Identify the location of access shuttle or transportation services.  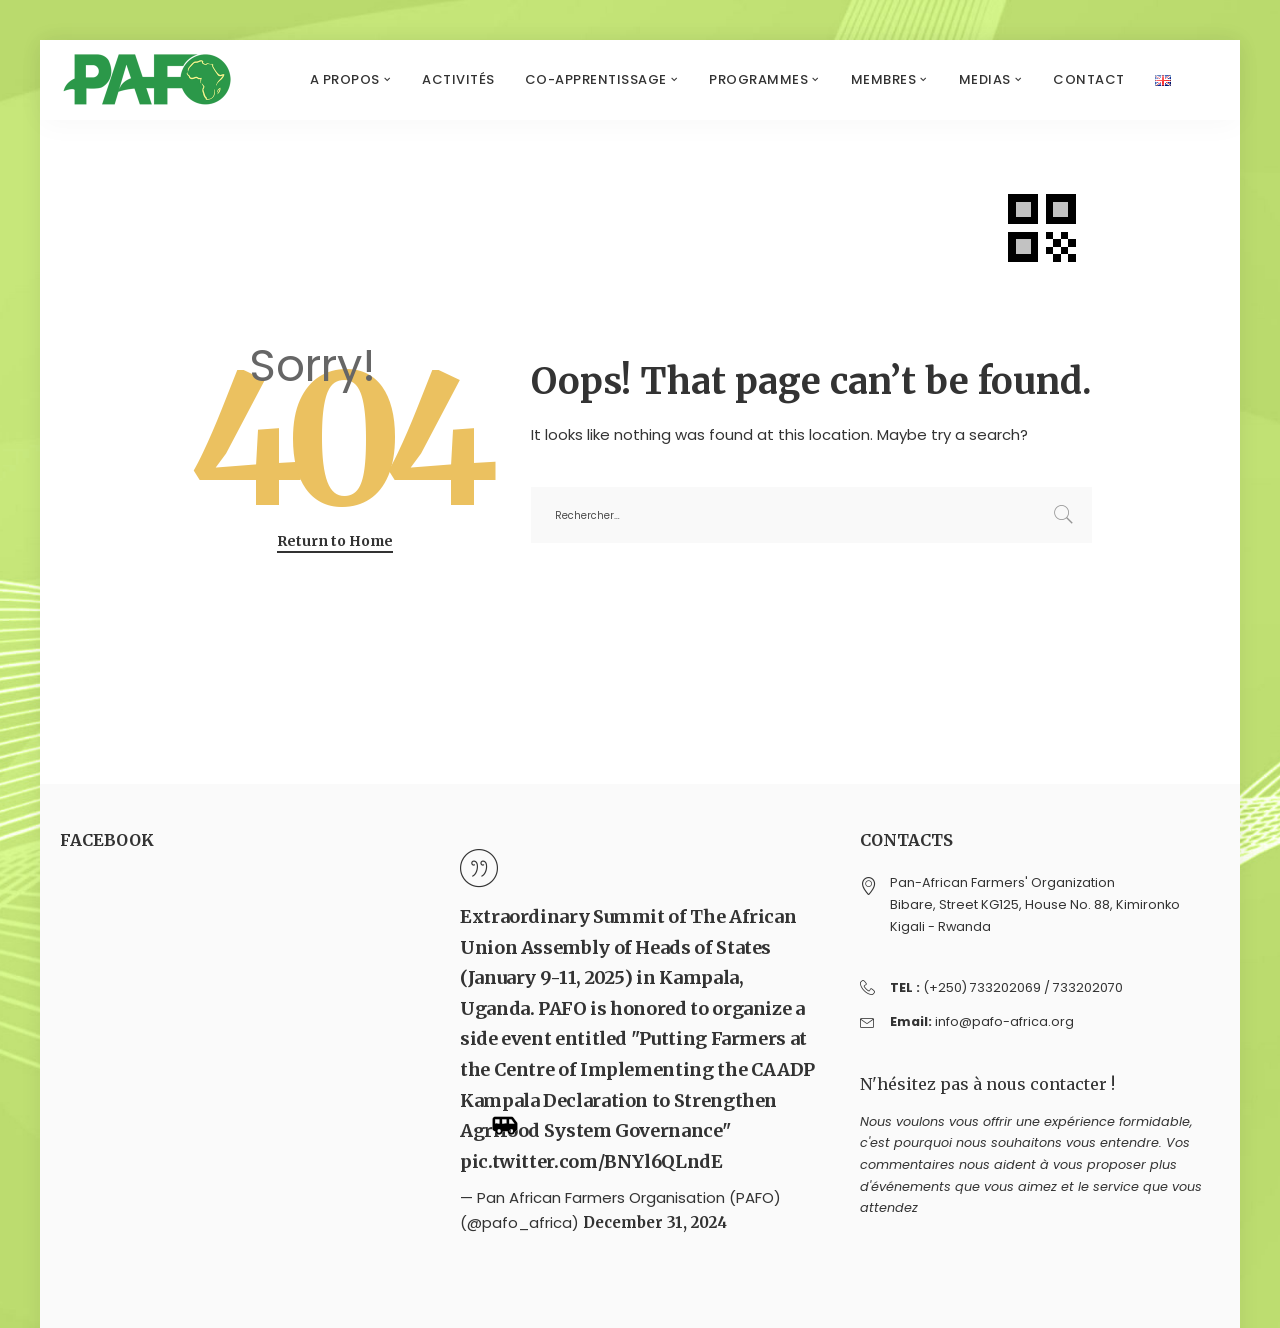
(505, 1125).